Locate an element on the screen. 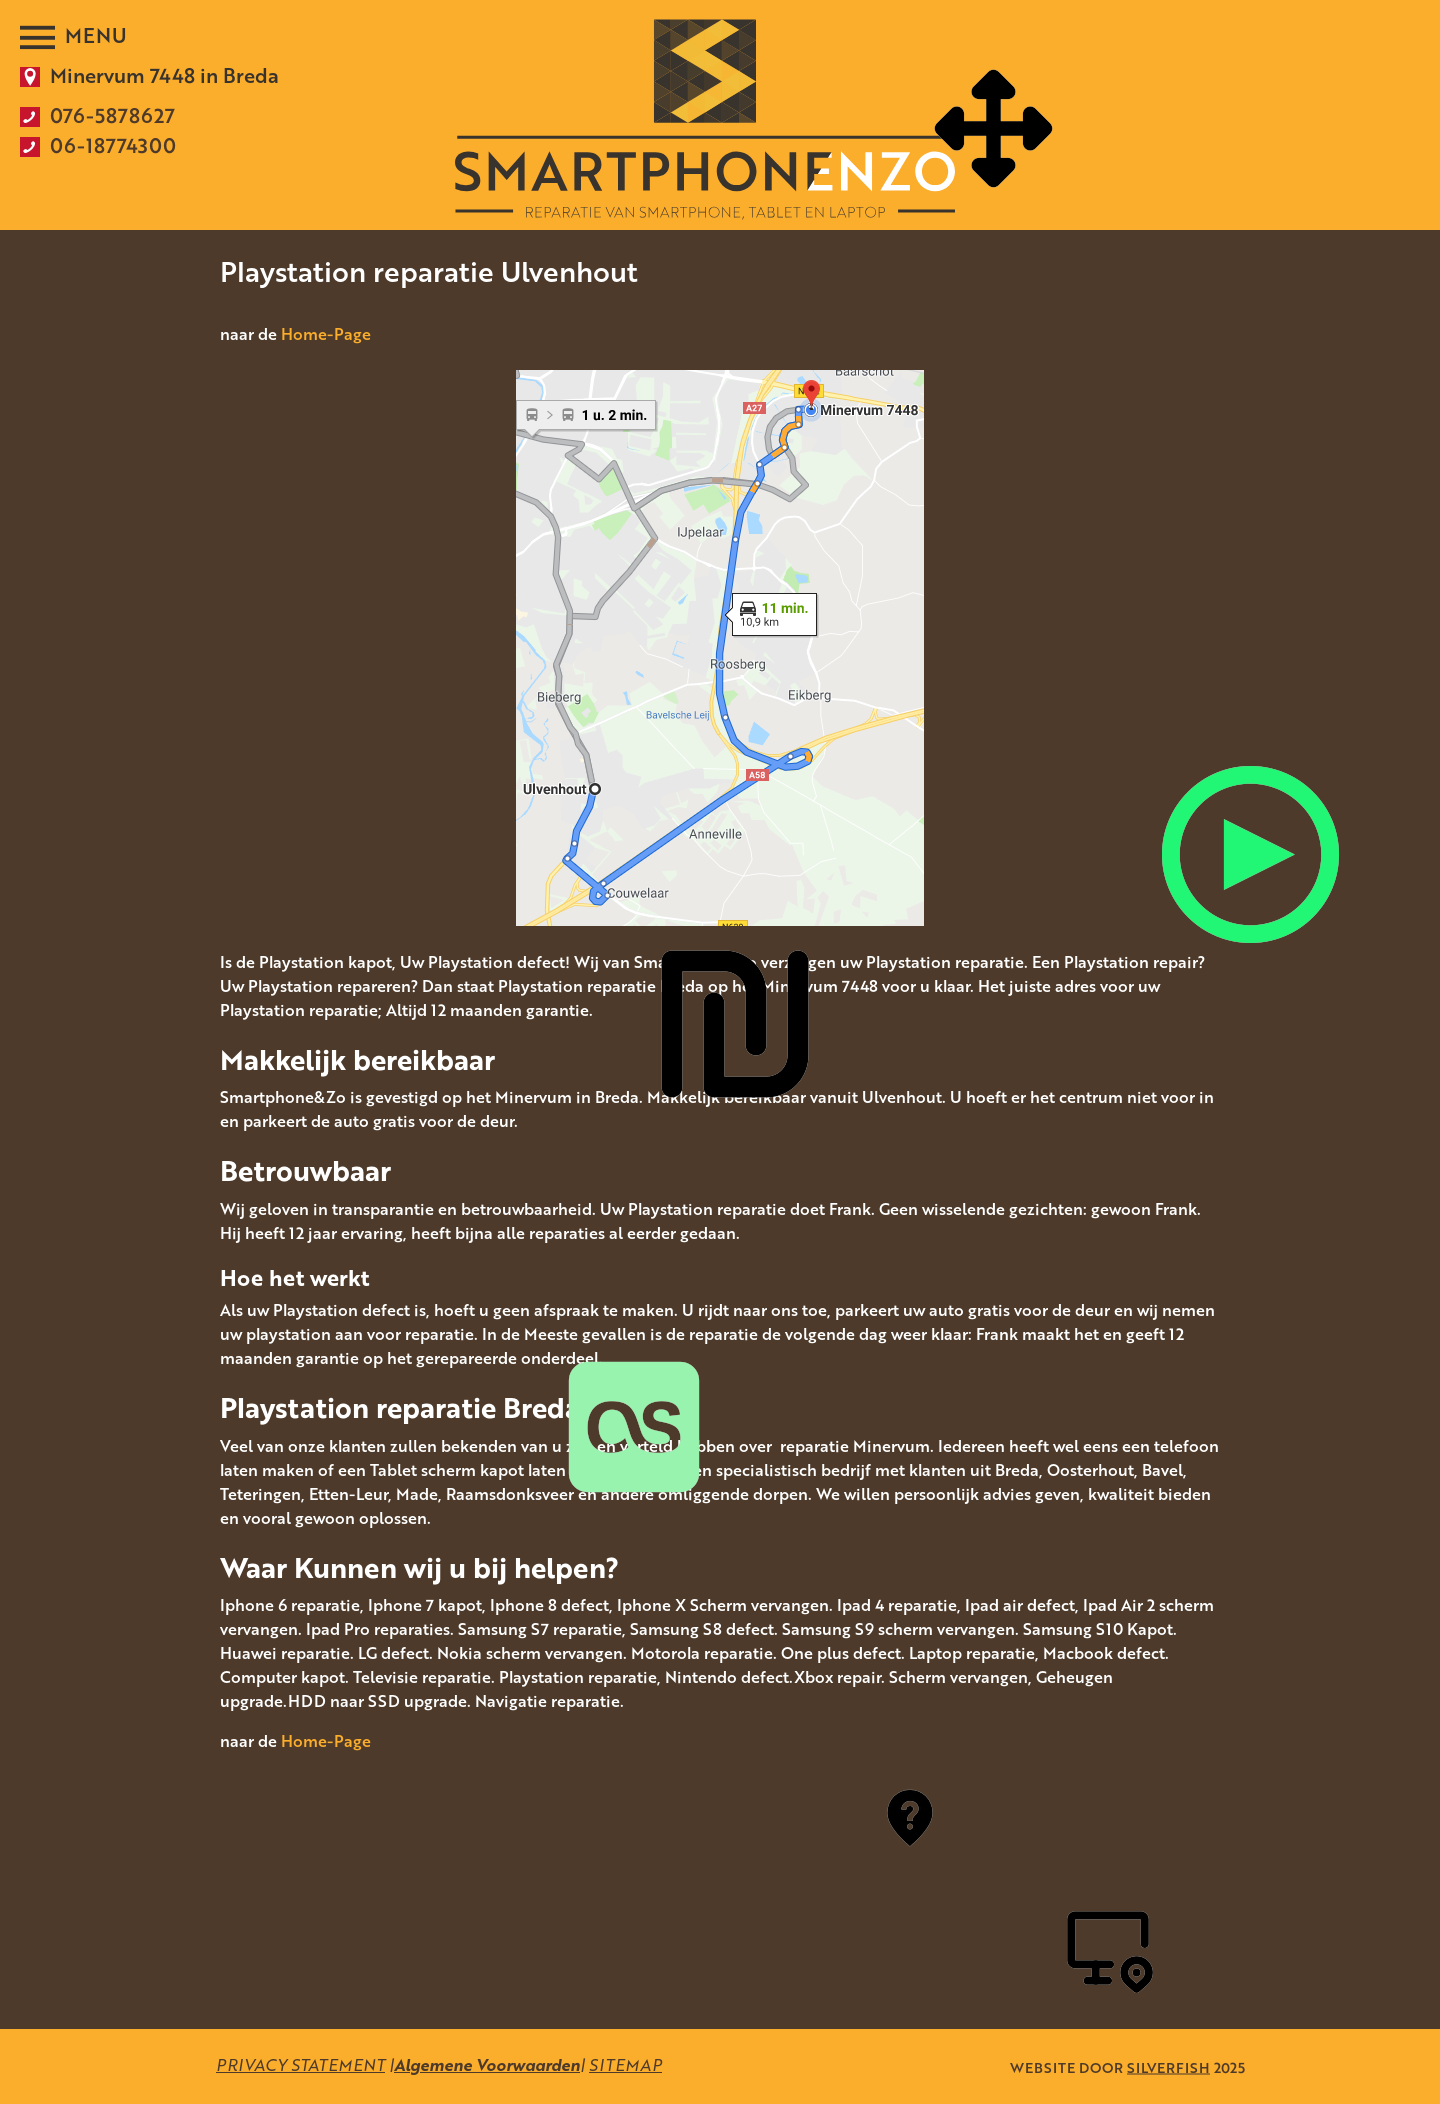 The width and height of the screenshot is (1440, 2104). open Last.fm app or profile is located at coordinates (634, 1427).